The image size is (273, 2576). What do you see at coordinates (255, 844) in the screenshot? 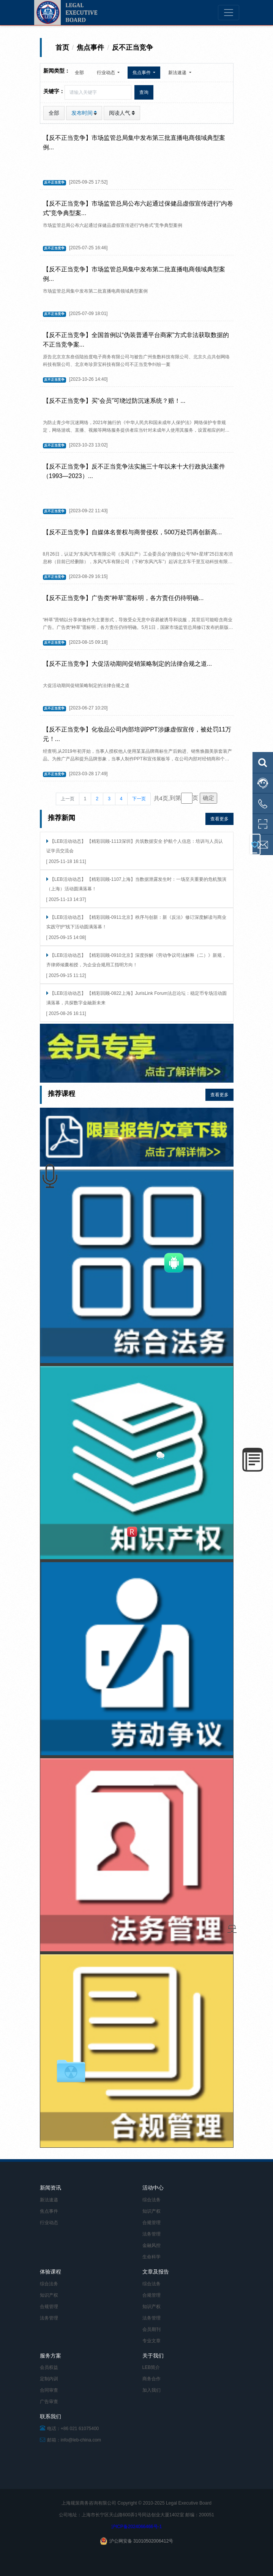
I see `indicates a trusted or verified device` at bounding box center [255, 844].